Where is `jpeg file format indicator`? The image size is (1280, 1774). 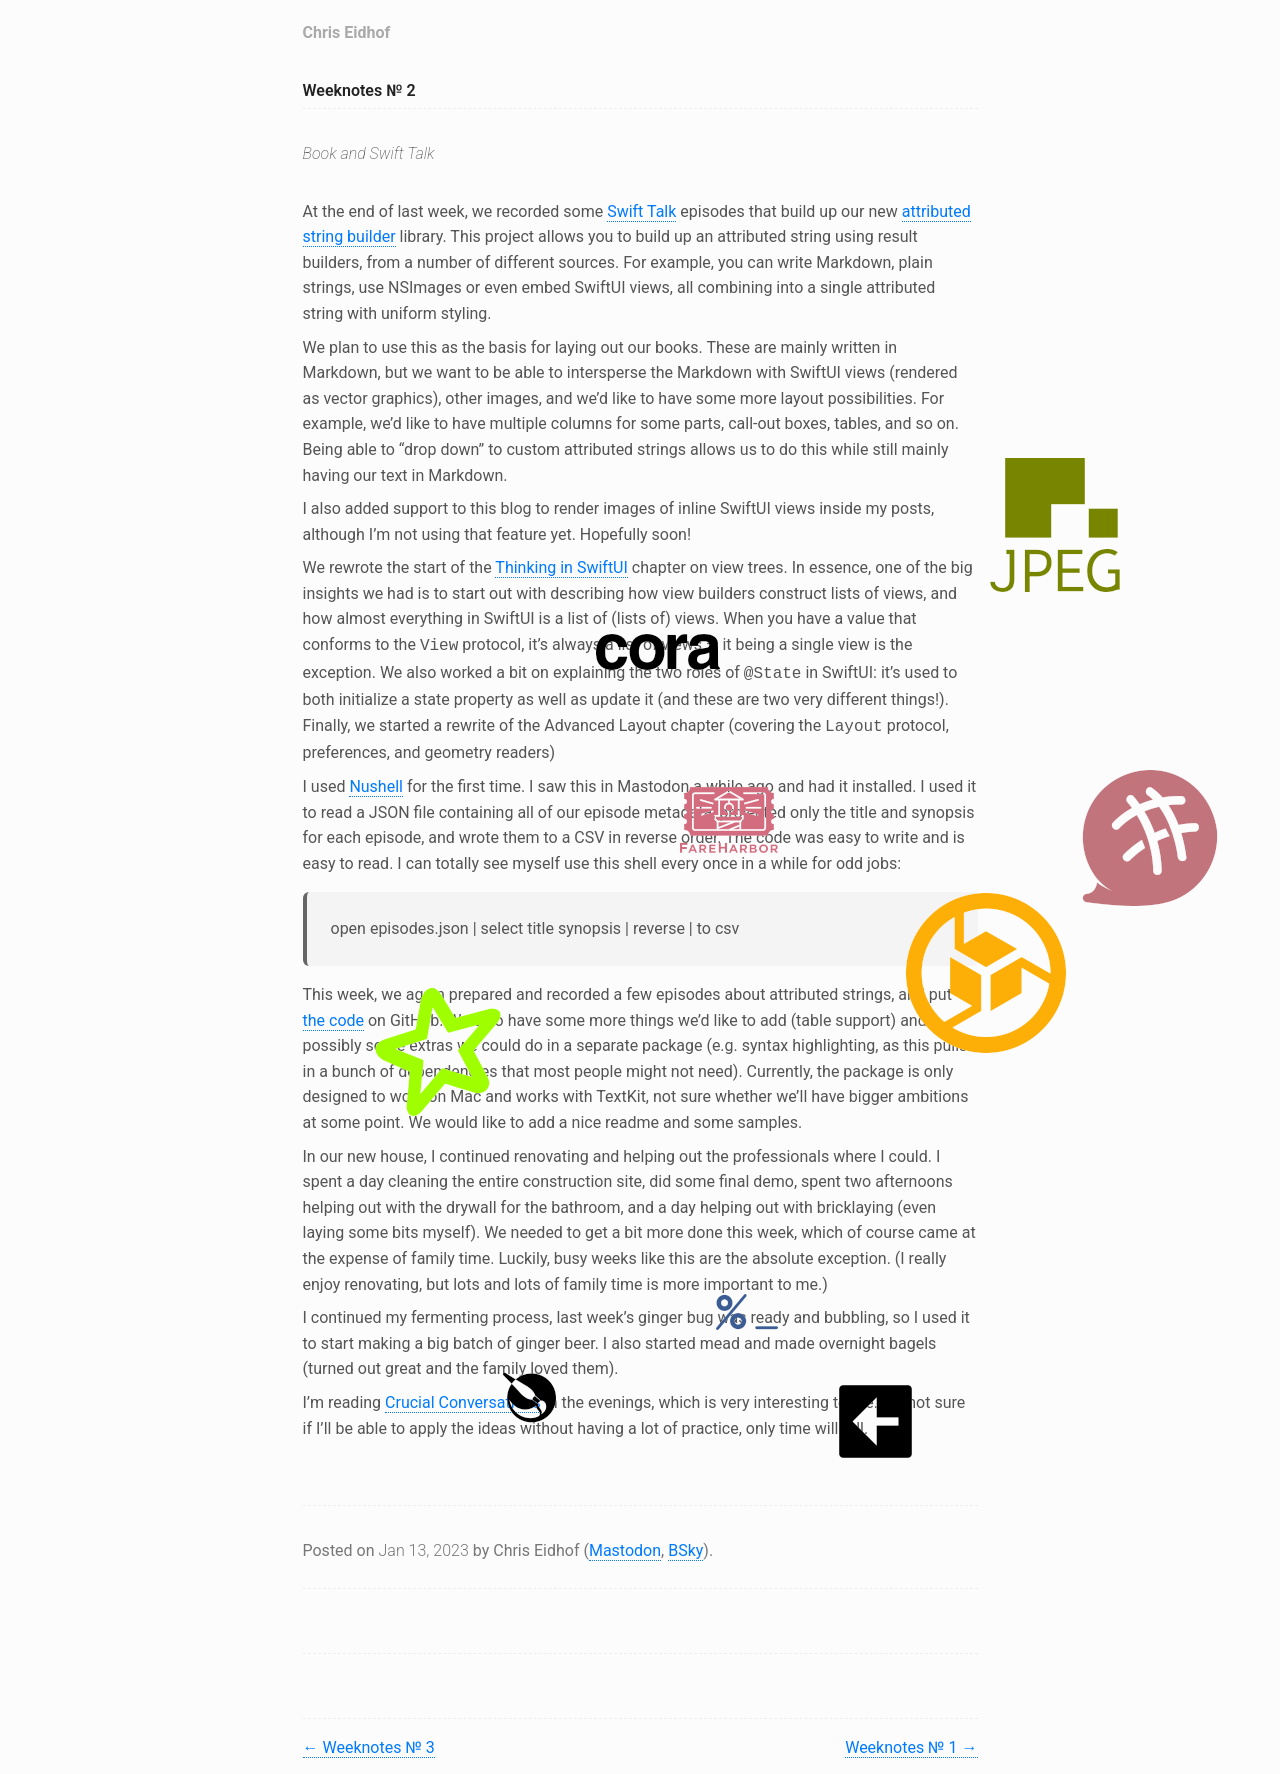
jpeg file format indicator is located at coordinates (1055, 525).